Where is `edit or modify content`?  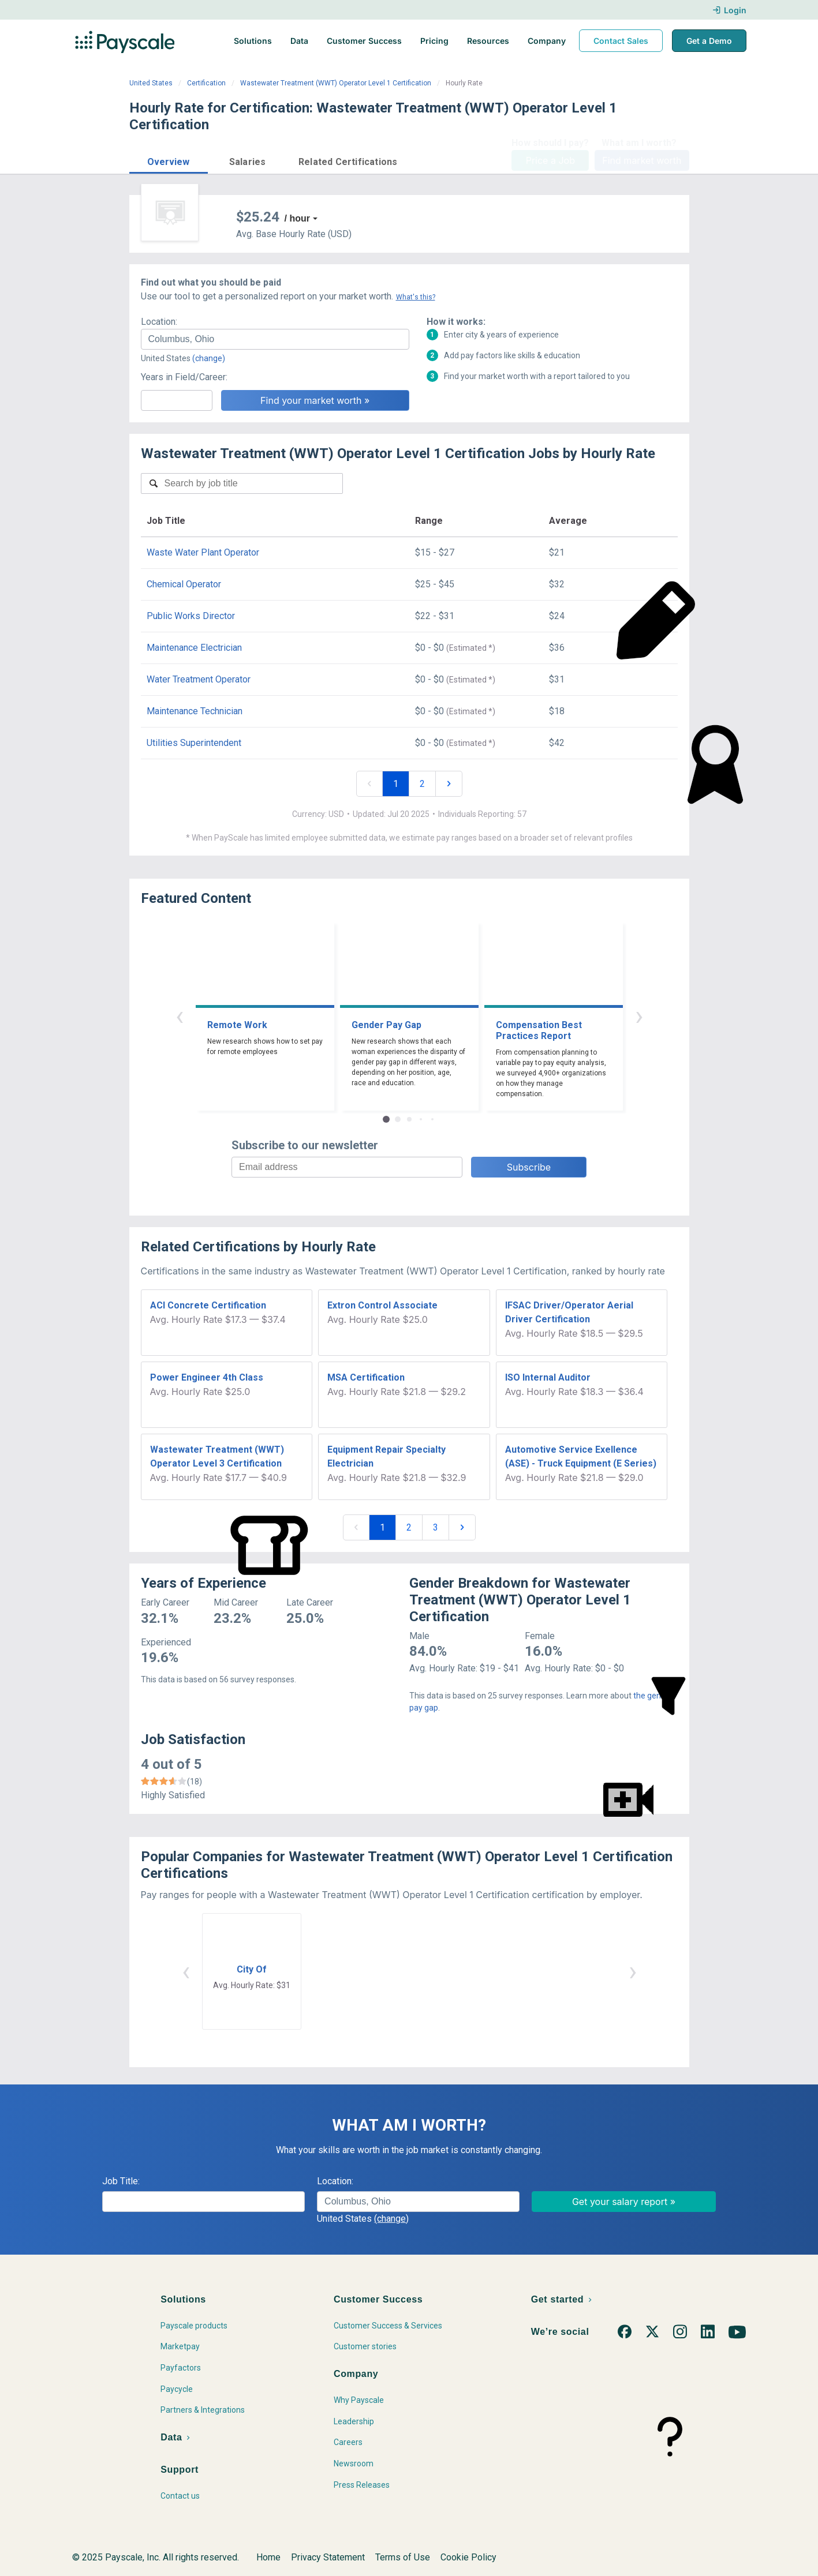
edit or modify content is located at coordinates (656, 620).